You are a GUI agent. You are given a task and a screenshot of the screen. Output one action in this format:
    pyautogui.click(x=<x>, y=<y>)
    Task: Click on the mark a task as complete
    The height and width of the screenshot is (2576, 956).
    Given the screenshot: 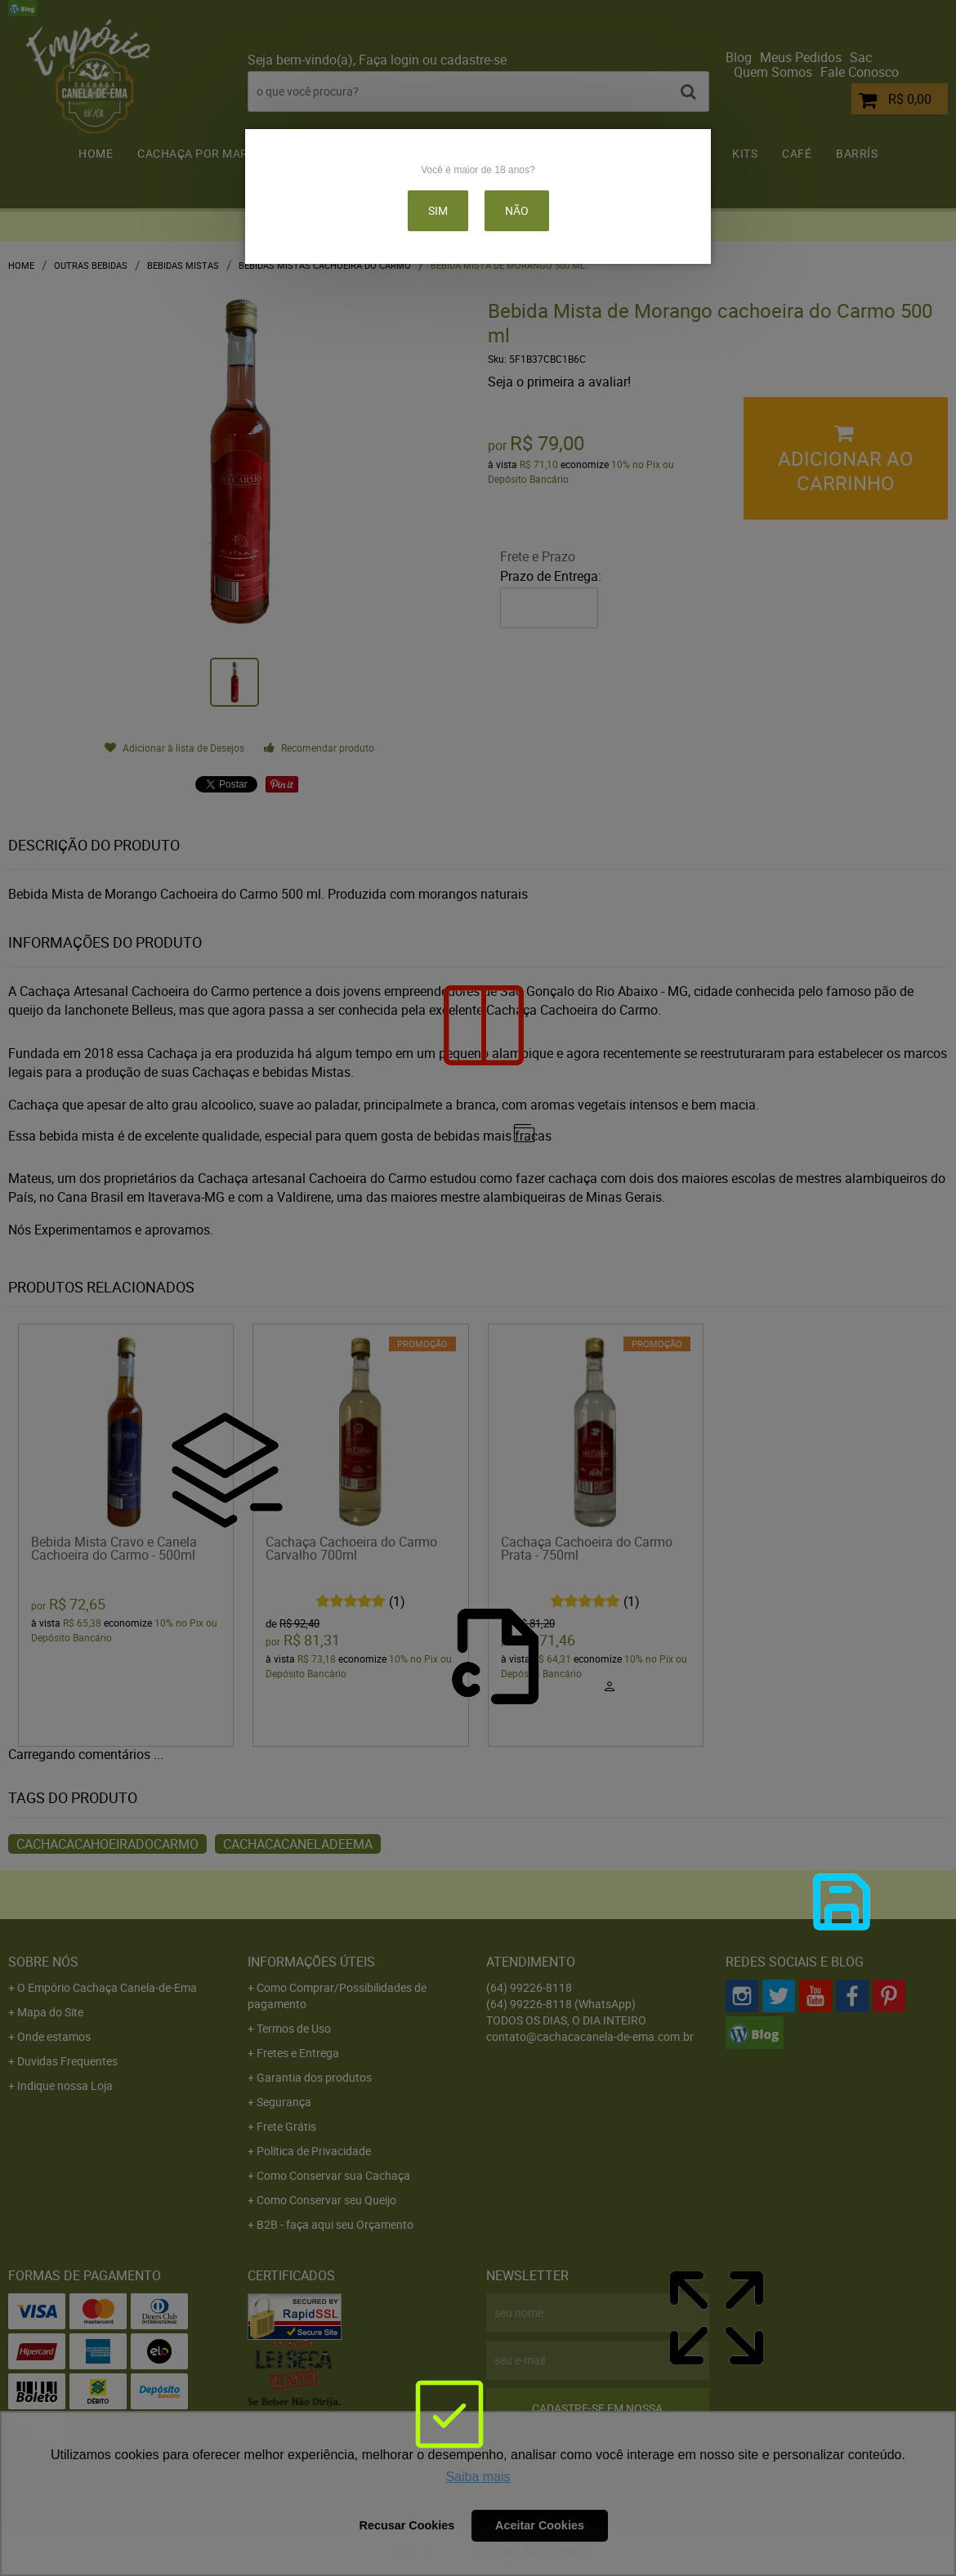 What is the action you would take?
    pyautogui.click(x=449, y=2414)
    